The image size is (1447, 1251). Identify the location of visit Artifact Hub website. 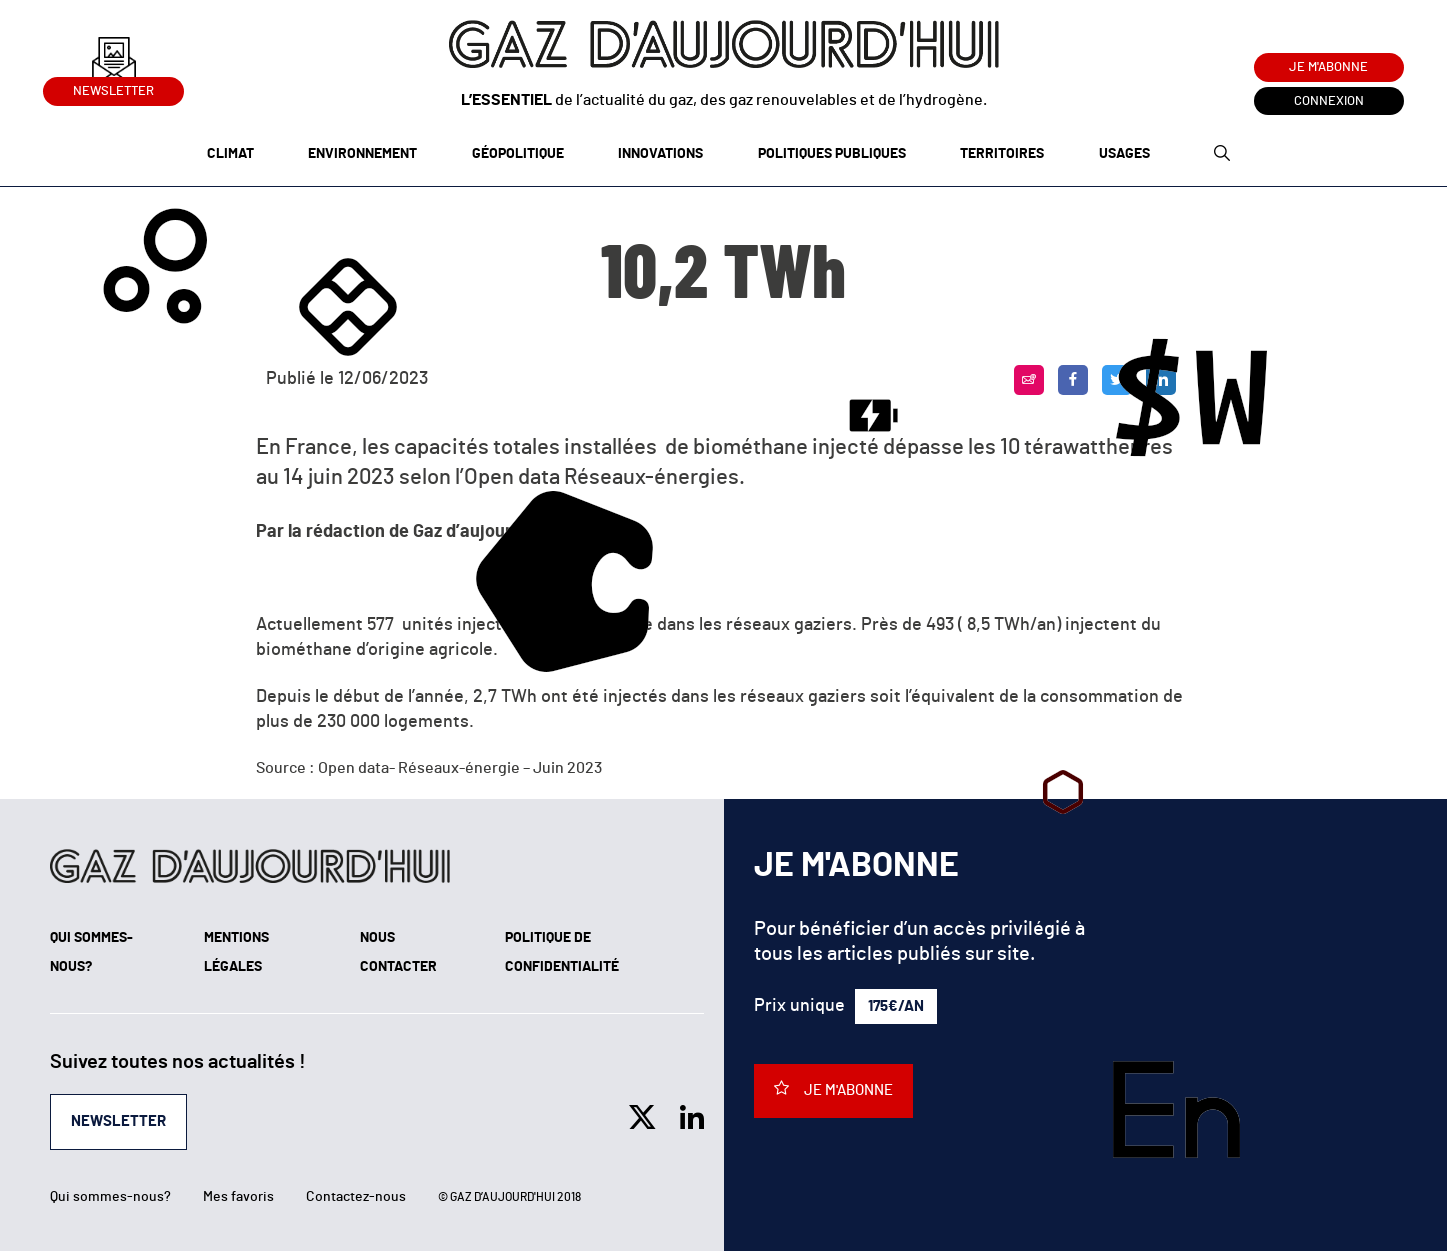
(1063, 792).